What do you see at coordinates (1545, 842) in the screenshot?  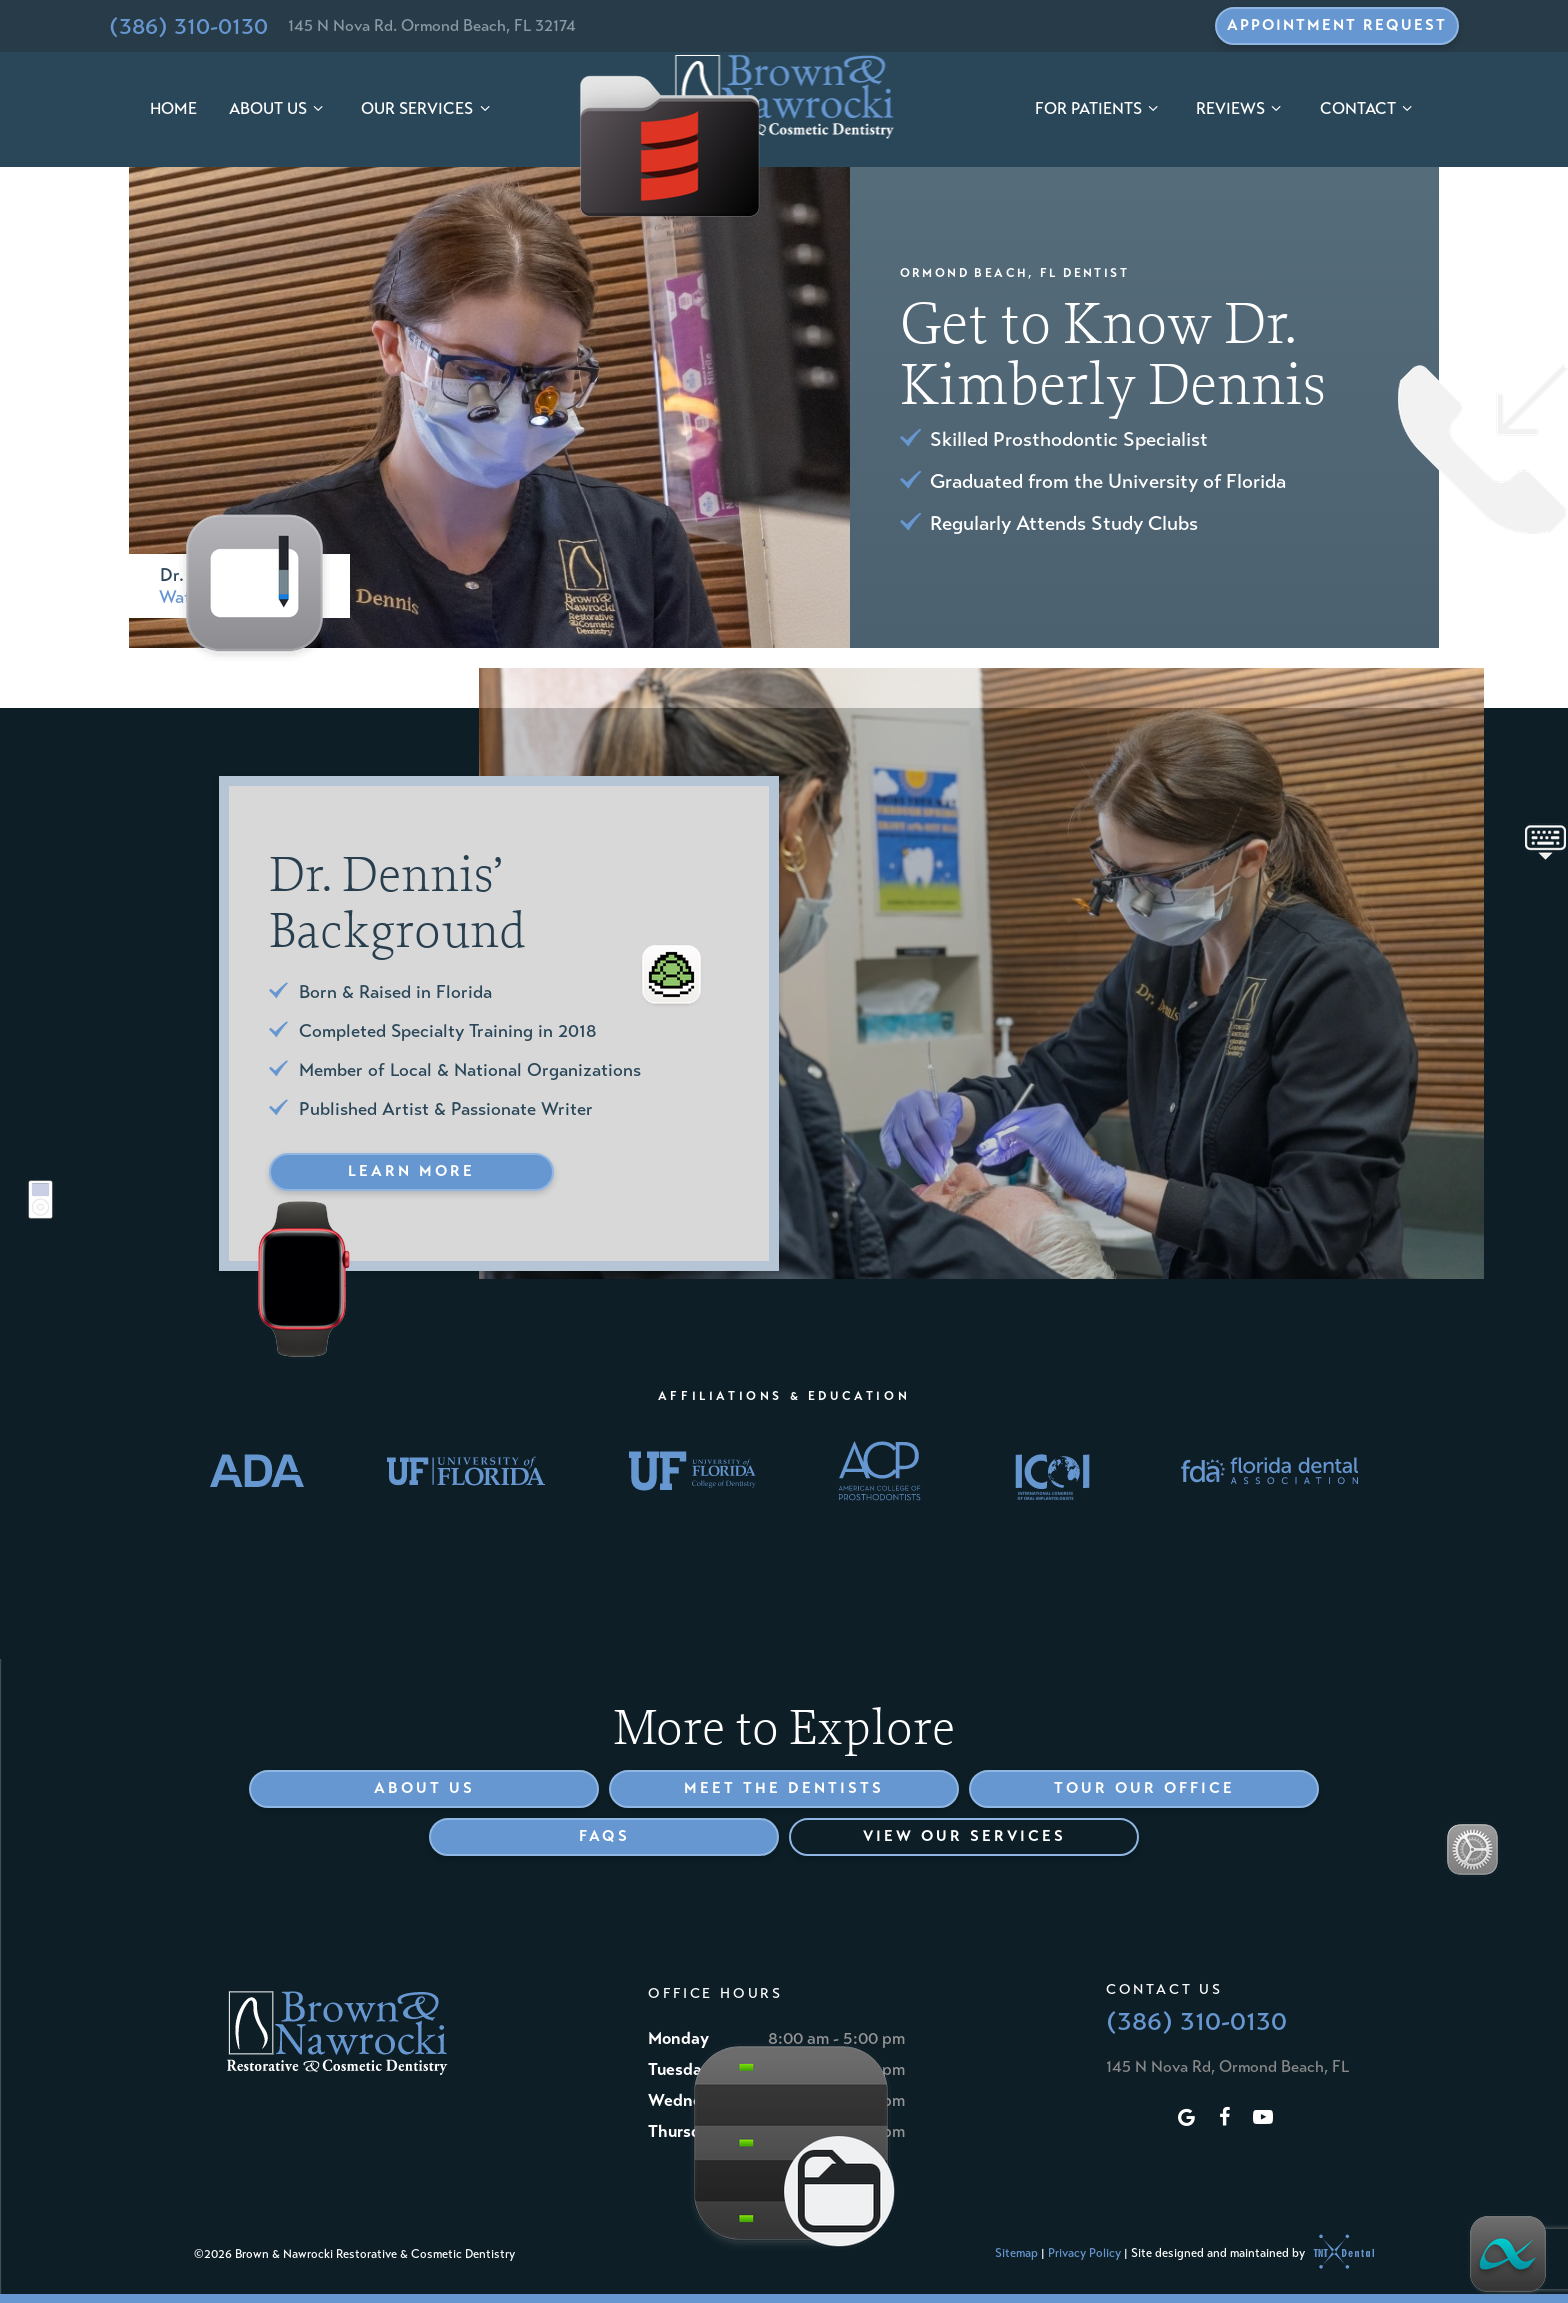 I see `hide the virtual keyboard` at bounding box center [1545, 842].